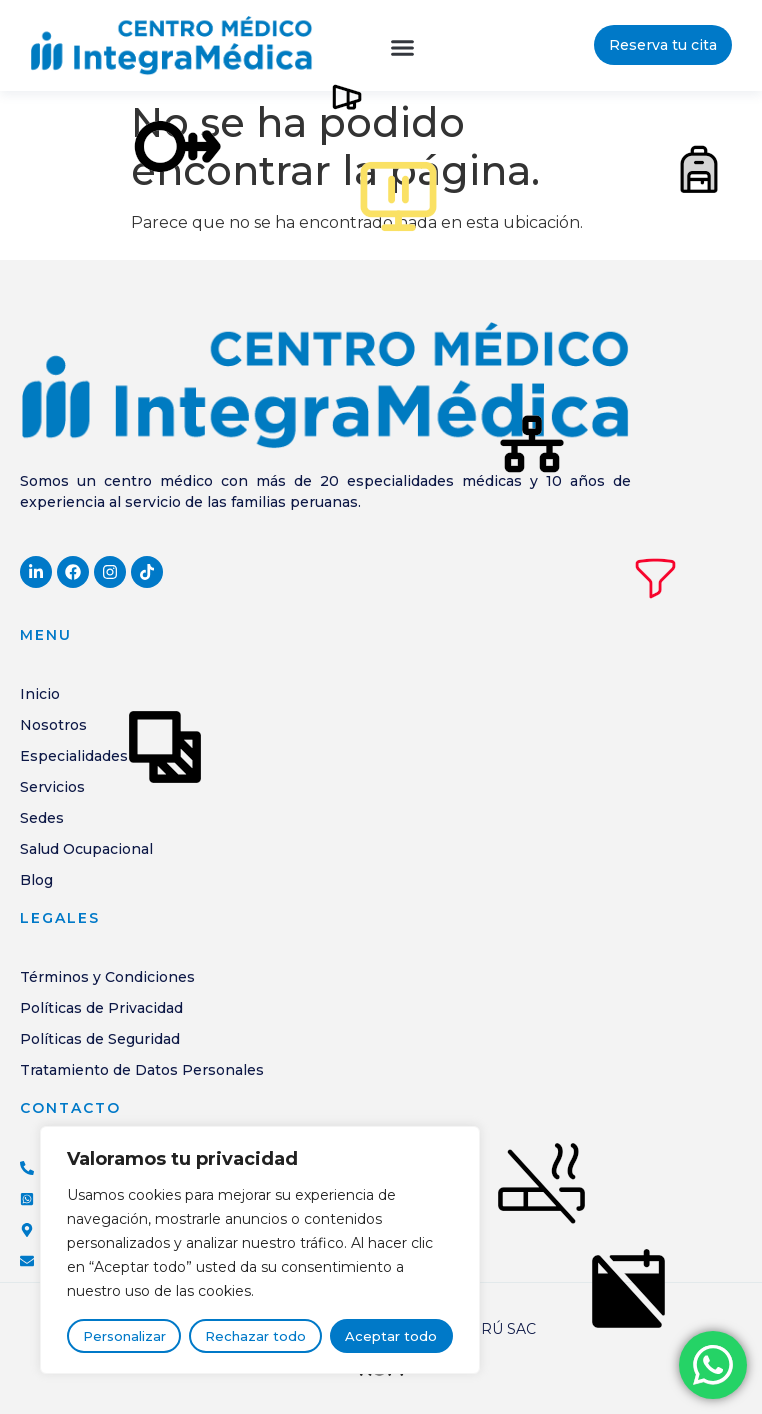 Image resolution: width=762 pixels, height=1414 pixels. What do you see at coordinates (628, 1291) in the screenshot?
I see `disable or cancel calendar events` at bounding box center [628, 1291].